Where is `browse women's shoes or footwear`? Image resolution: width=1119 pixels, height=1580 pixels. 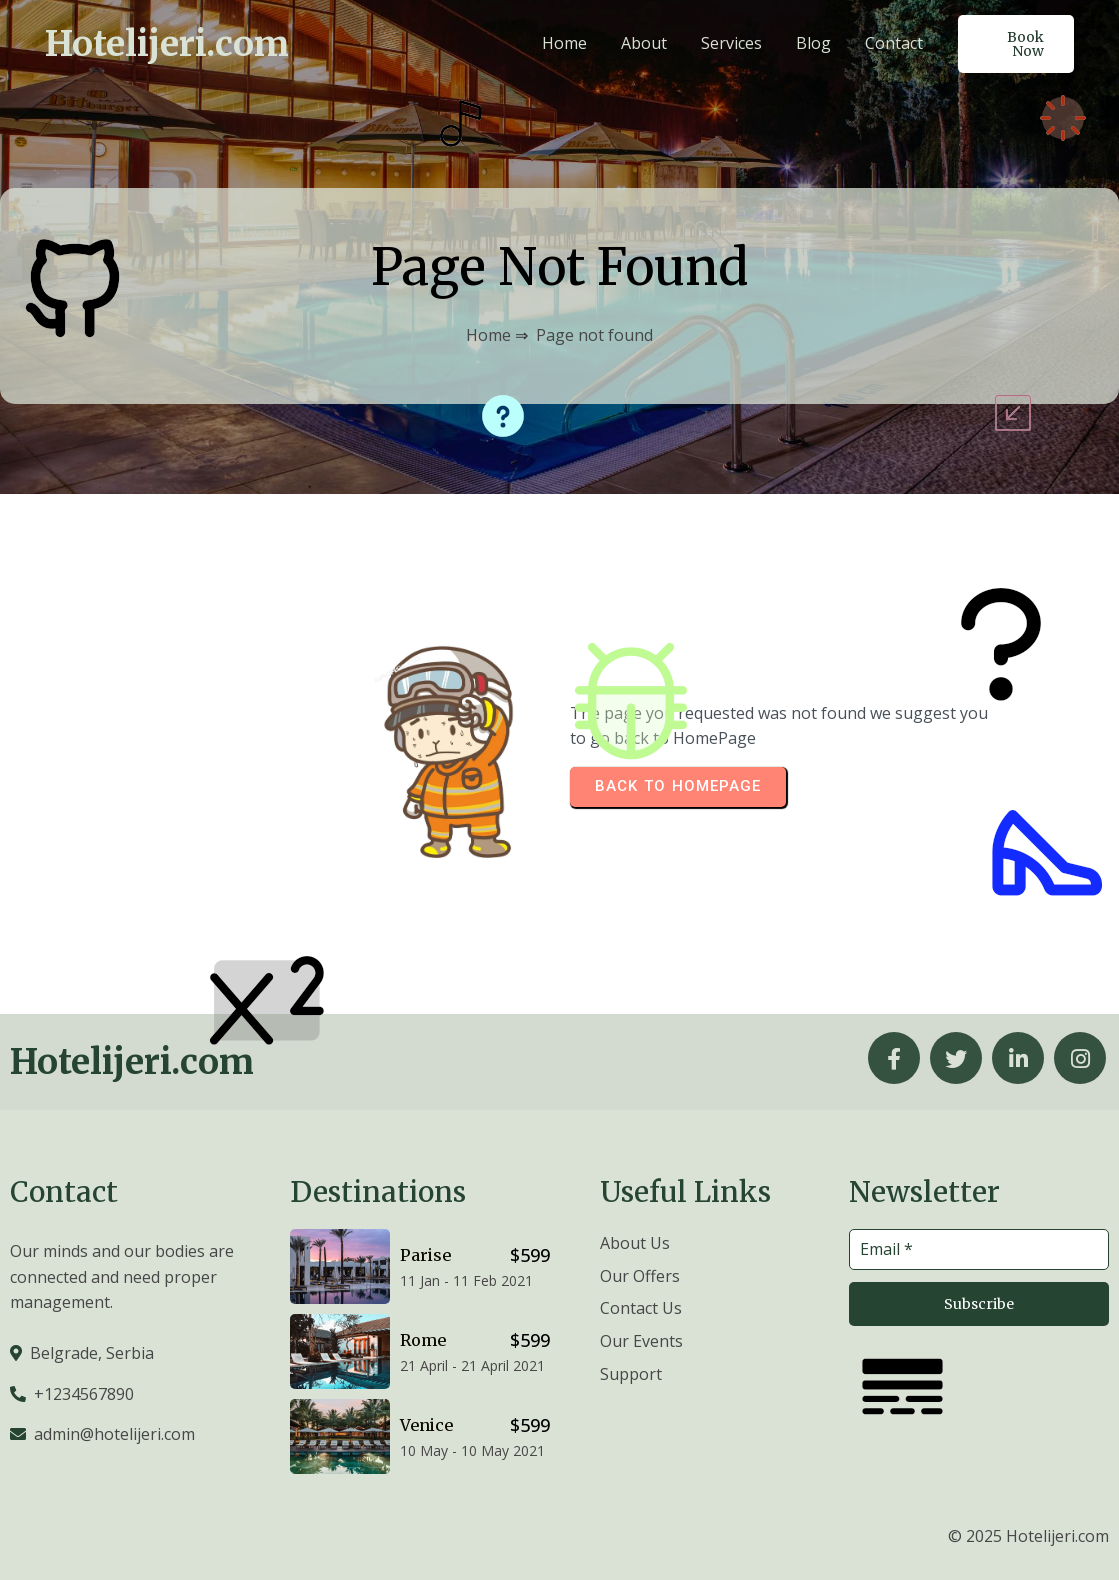 browse women's shoes or footwear is located at coordinates (1042, 856).